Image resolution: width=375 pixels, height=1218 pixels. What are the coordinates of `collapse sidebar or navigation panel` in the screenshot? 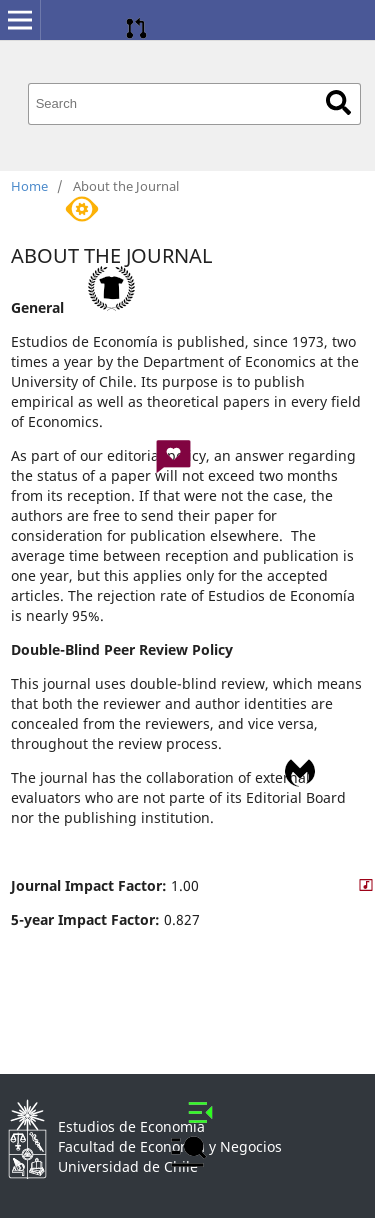 It's located at (200, 1112).